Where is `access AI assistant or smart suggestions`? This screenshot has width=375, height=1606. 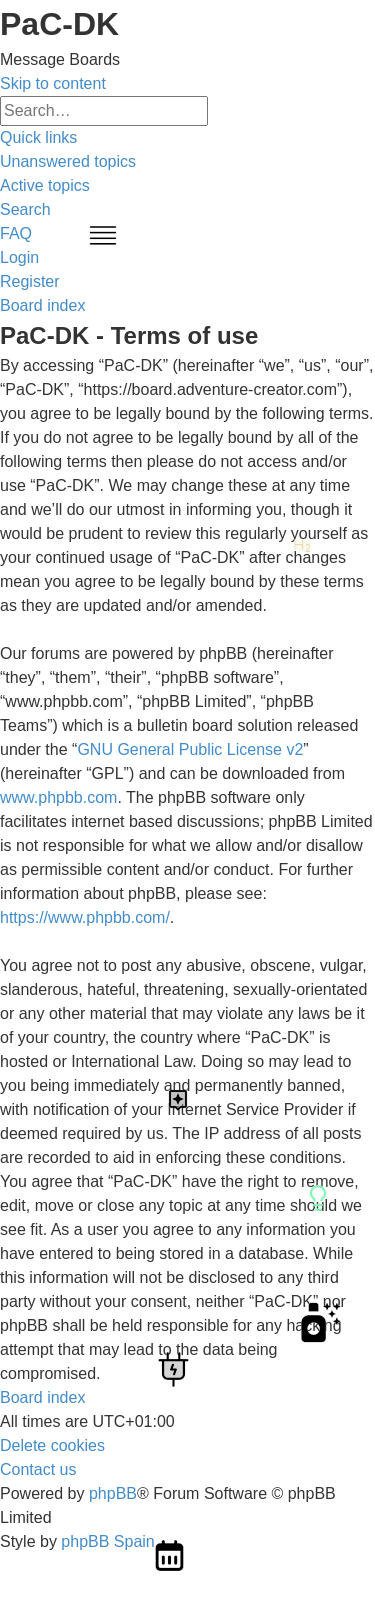 access AI assistant or smart suggestions is located at coordinates (178, 1100).